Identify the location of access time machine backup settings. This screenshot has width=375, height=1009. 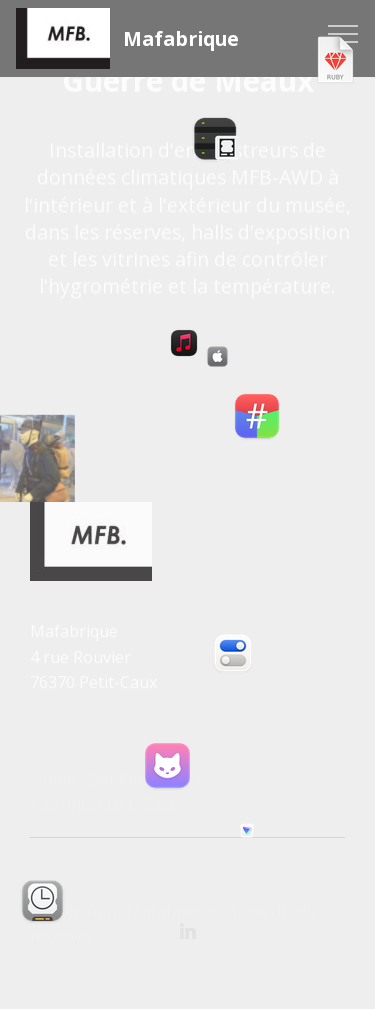
(42, 901).